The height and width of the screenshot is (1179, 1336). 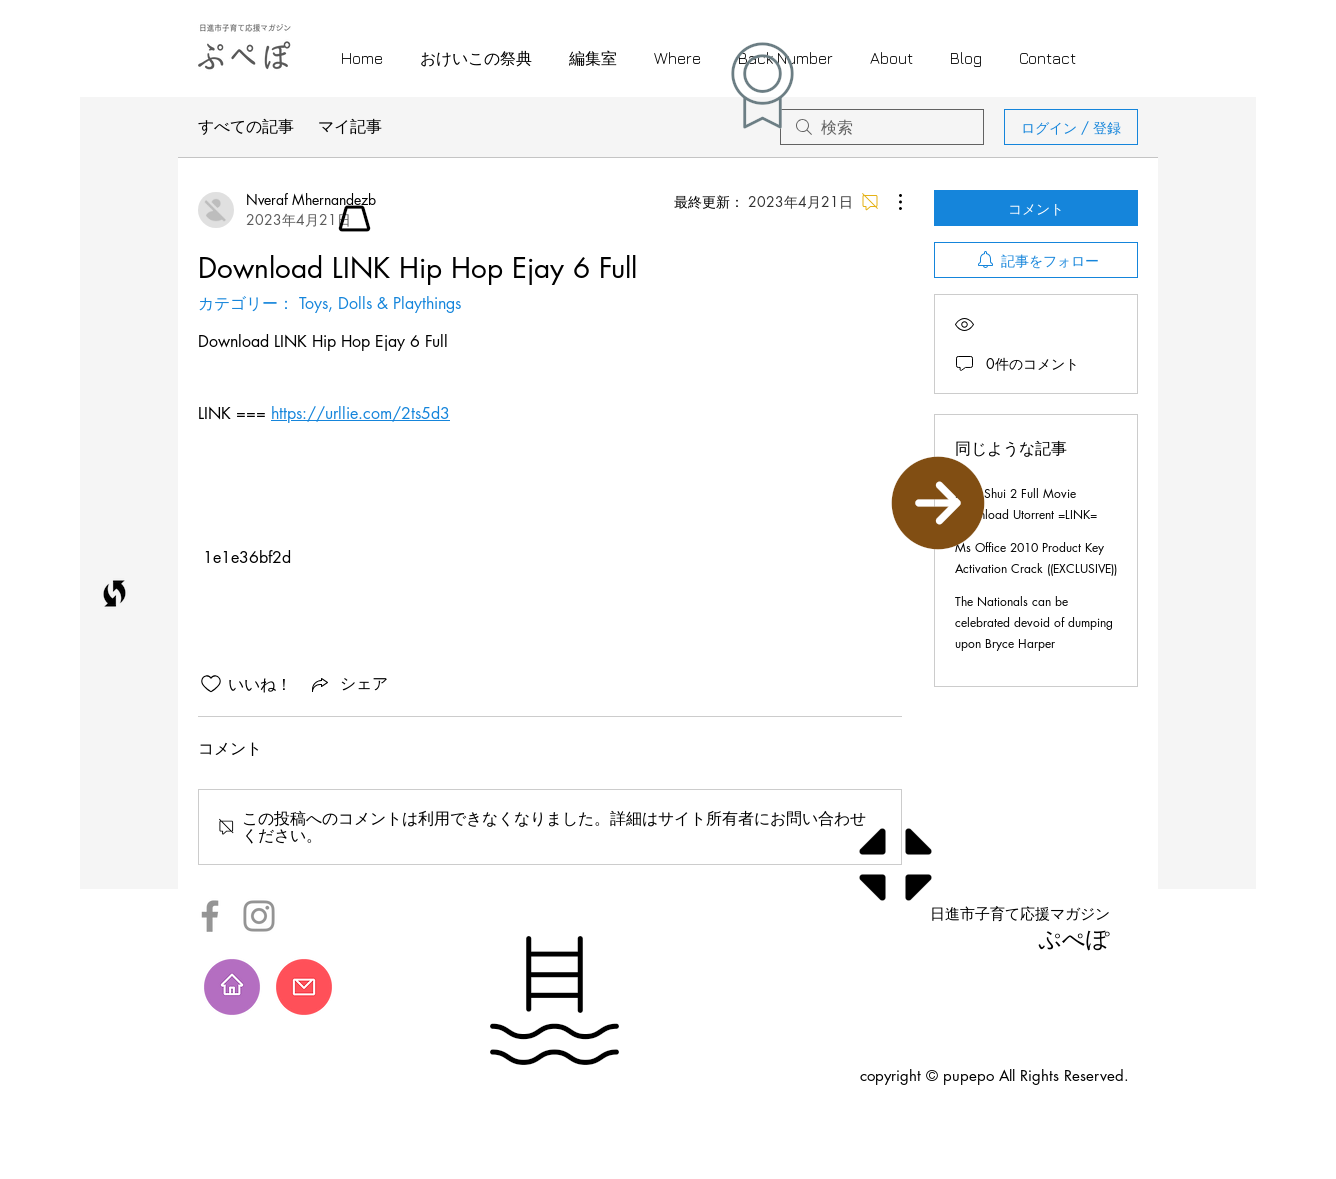 What do you see at coordinates (895, 864) in the screenshot?
I see `exit fullscreen mode` at bounding box center [895, 864].